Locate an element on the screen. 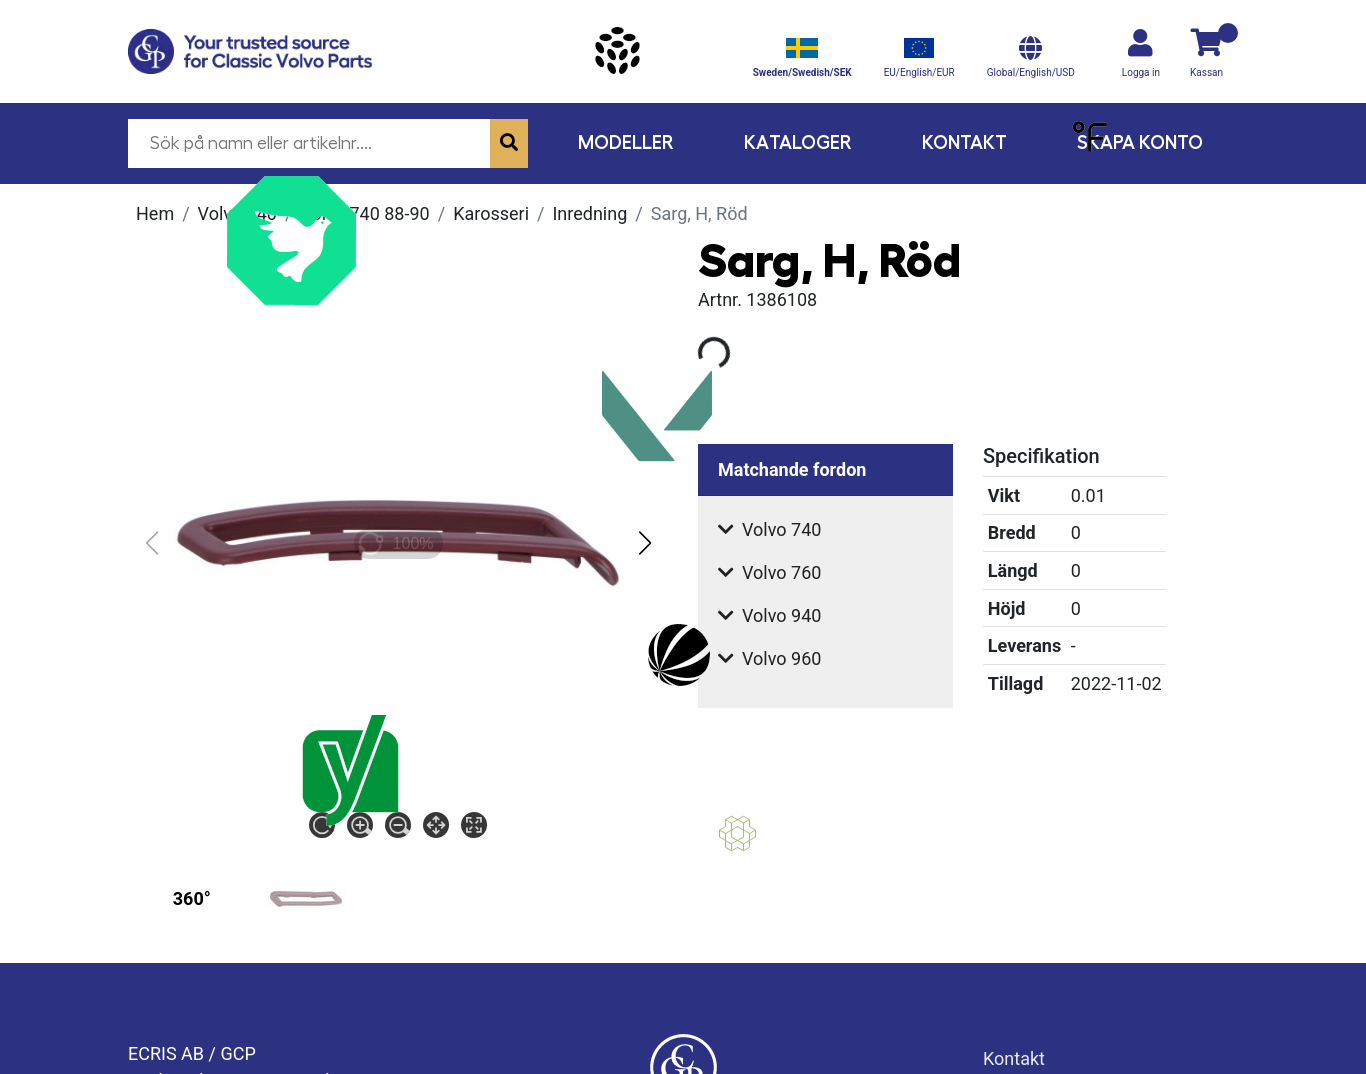 The image size is (1366, 1074). open pulumi infrastructure as code dashboard is located at coordinates (617, 50).